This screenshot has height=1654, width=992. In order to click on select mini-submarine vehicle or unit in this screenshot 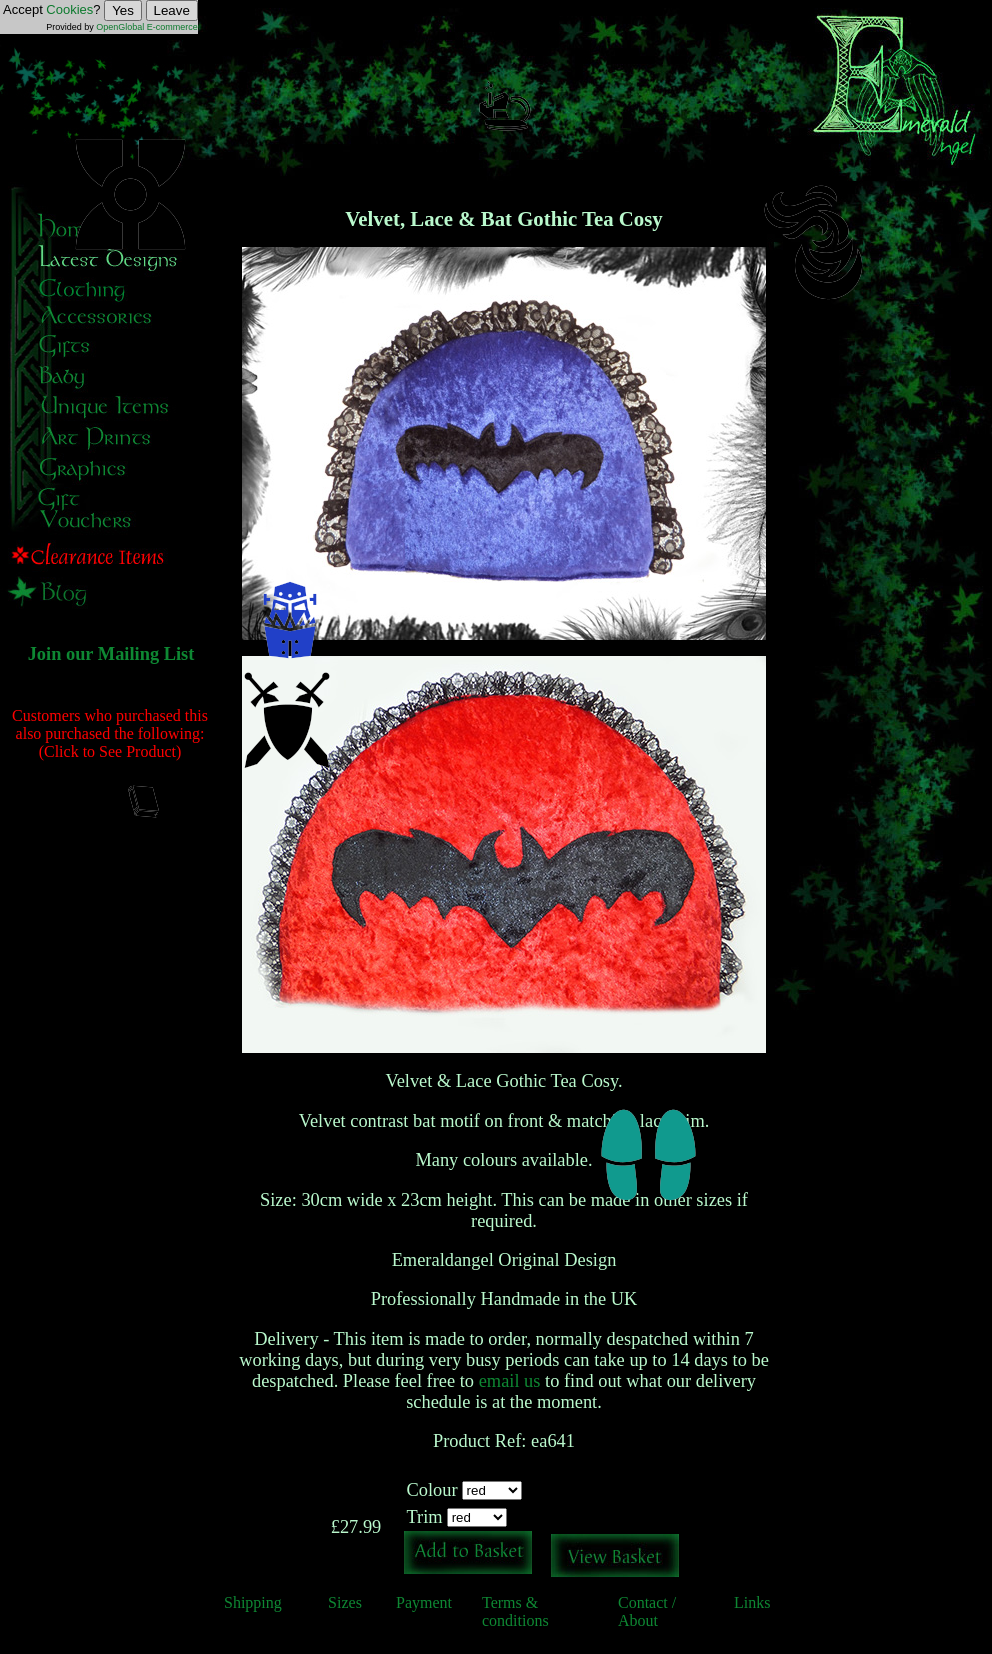, I will do `click(505, 106)`.